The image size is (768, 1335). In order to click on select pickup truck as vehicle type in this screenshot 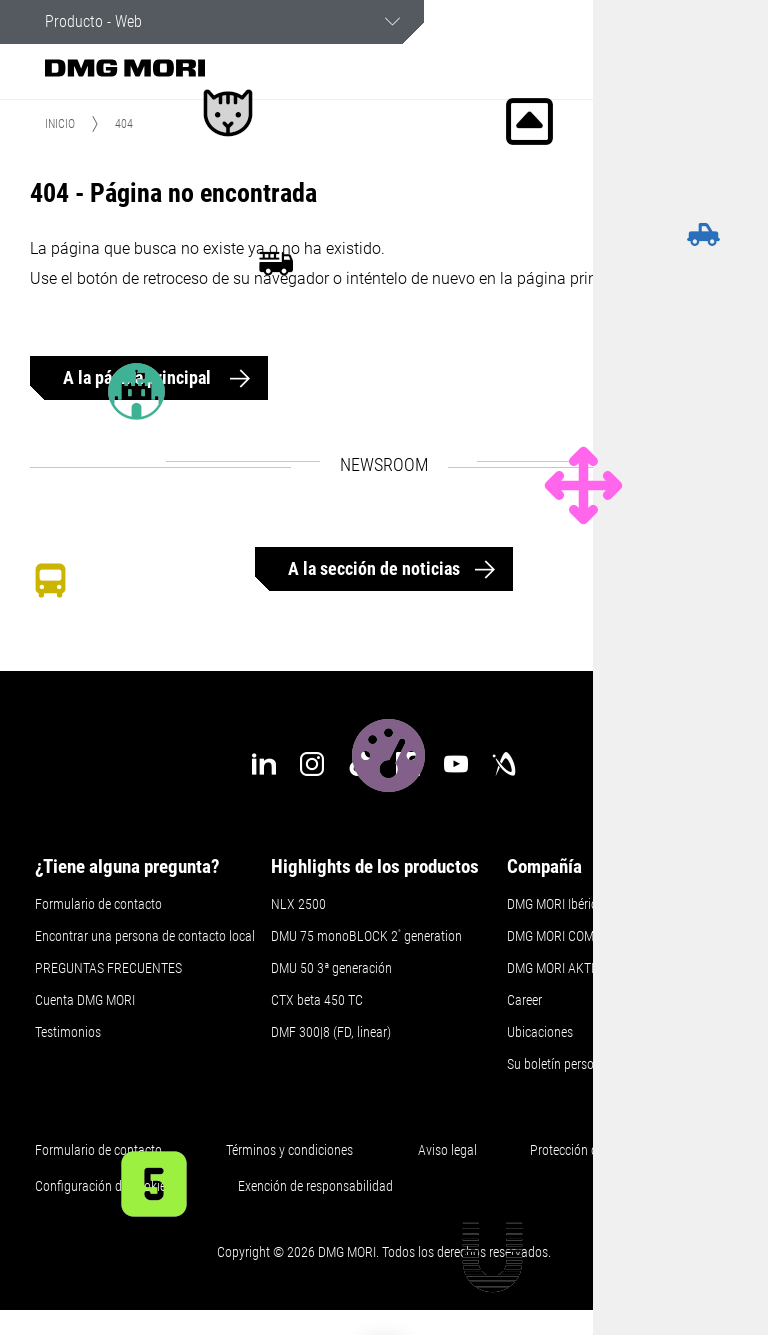, I will do `click(703, 234)`.